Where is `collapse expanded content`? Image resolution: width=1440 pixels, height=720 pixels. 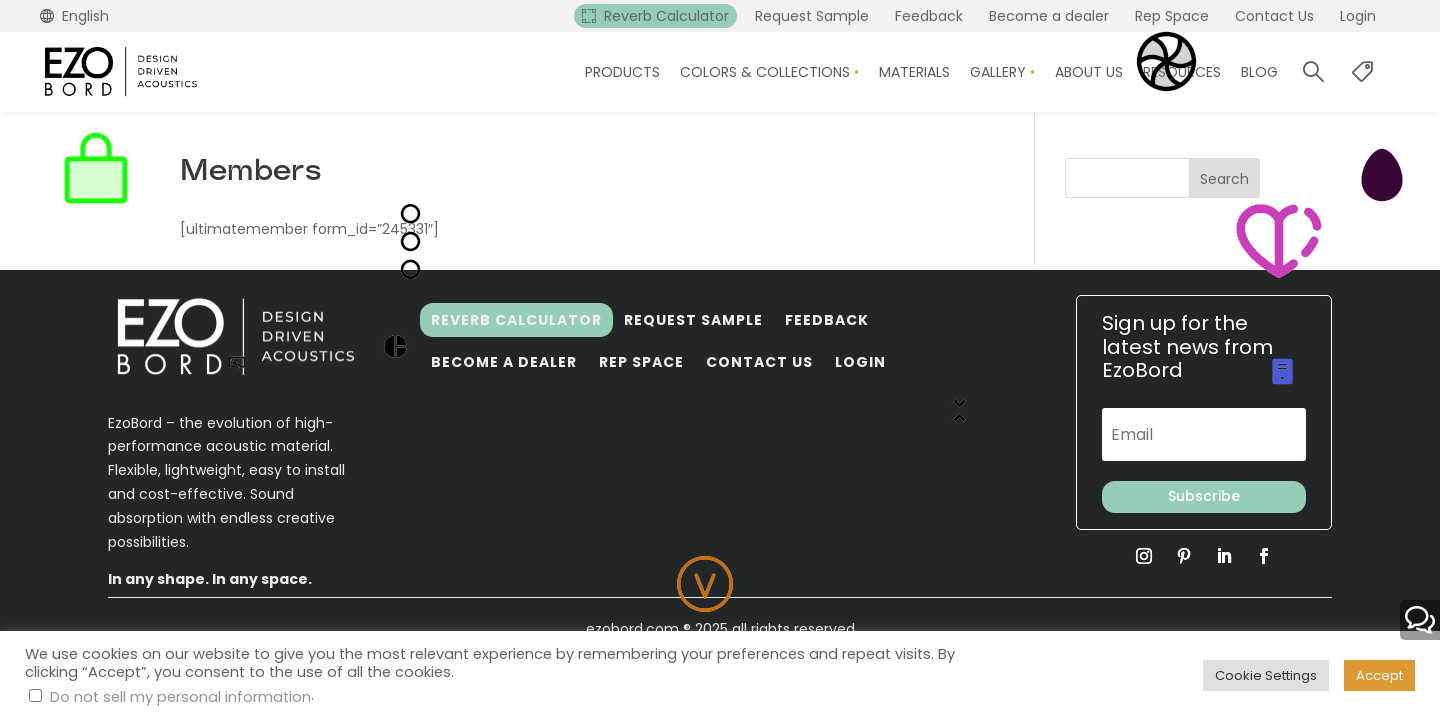
collapse expanded content is located at coordinates (959, 410).